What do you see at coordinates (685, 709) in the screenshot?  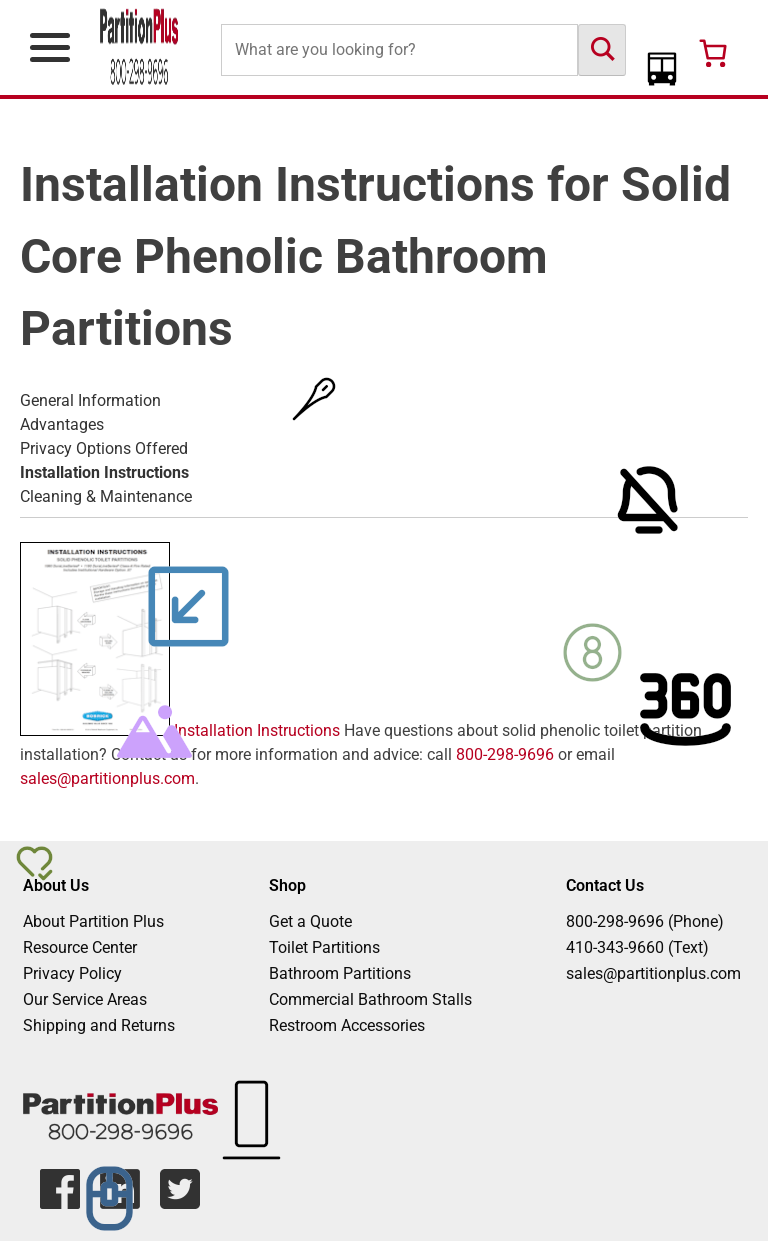 I see `view 360-degree panoramic content` at bounding box center [685, 709].